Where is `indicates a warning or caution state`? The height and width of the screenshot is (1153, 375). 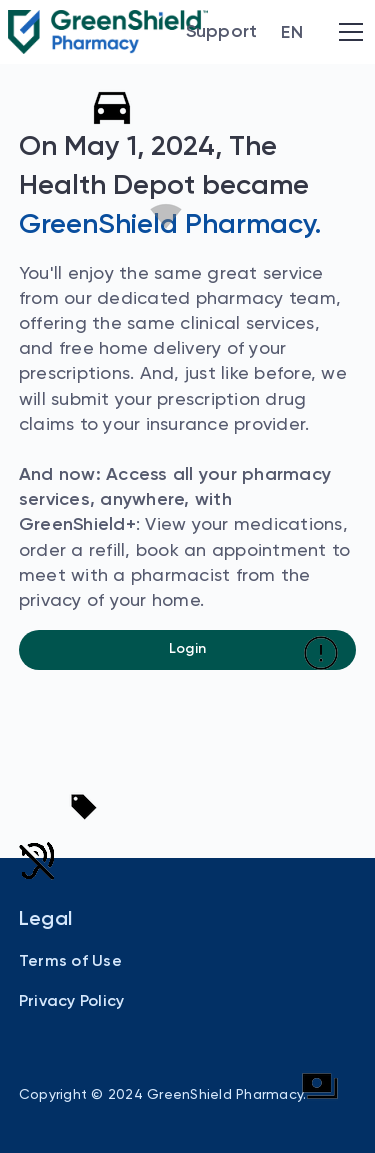
indicates a warning or caution state is located at coordinates (321, 653).